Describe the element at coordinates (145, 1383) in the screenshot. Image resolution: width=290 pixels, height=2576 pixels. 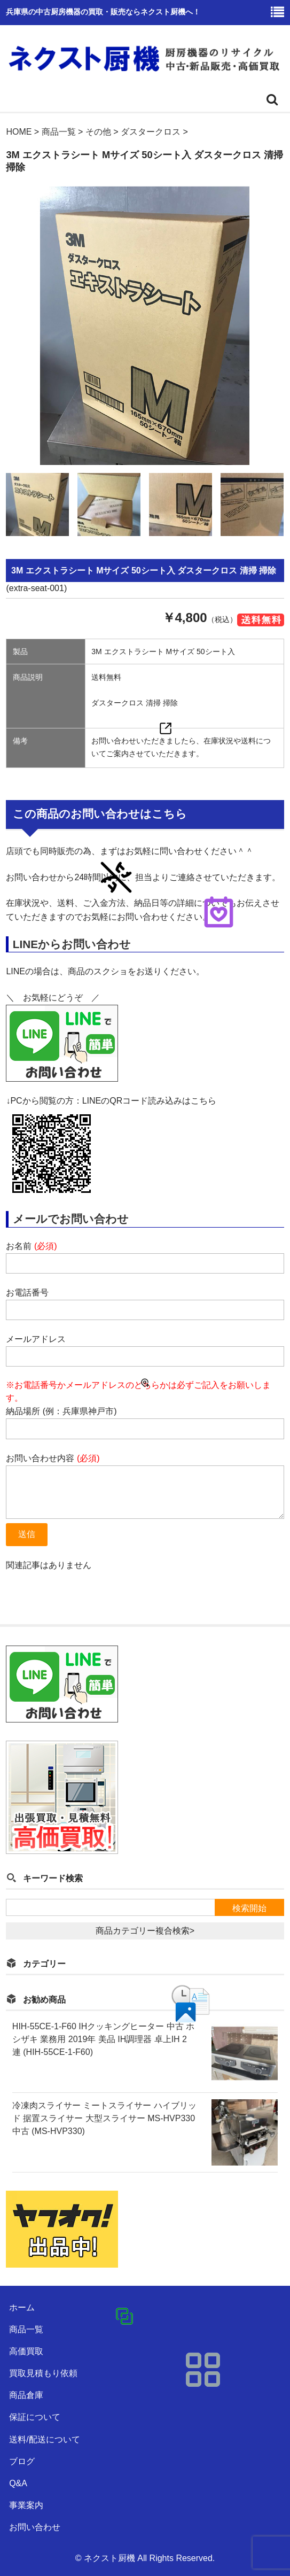
I see `move a location pin upward on the map` at that location.